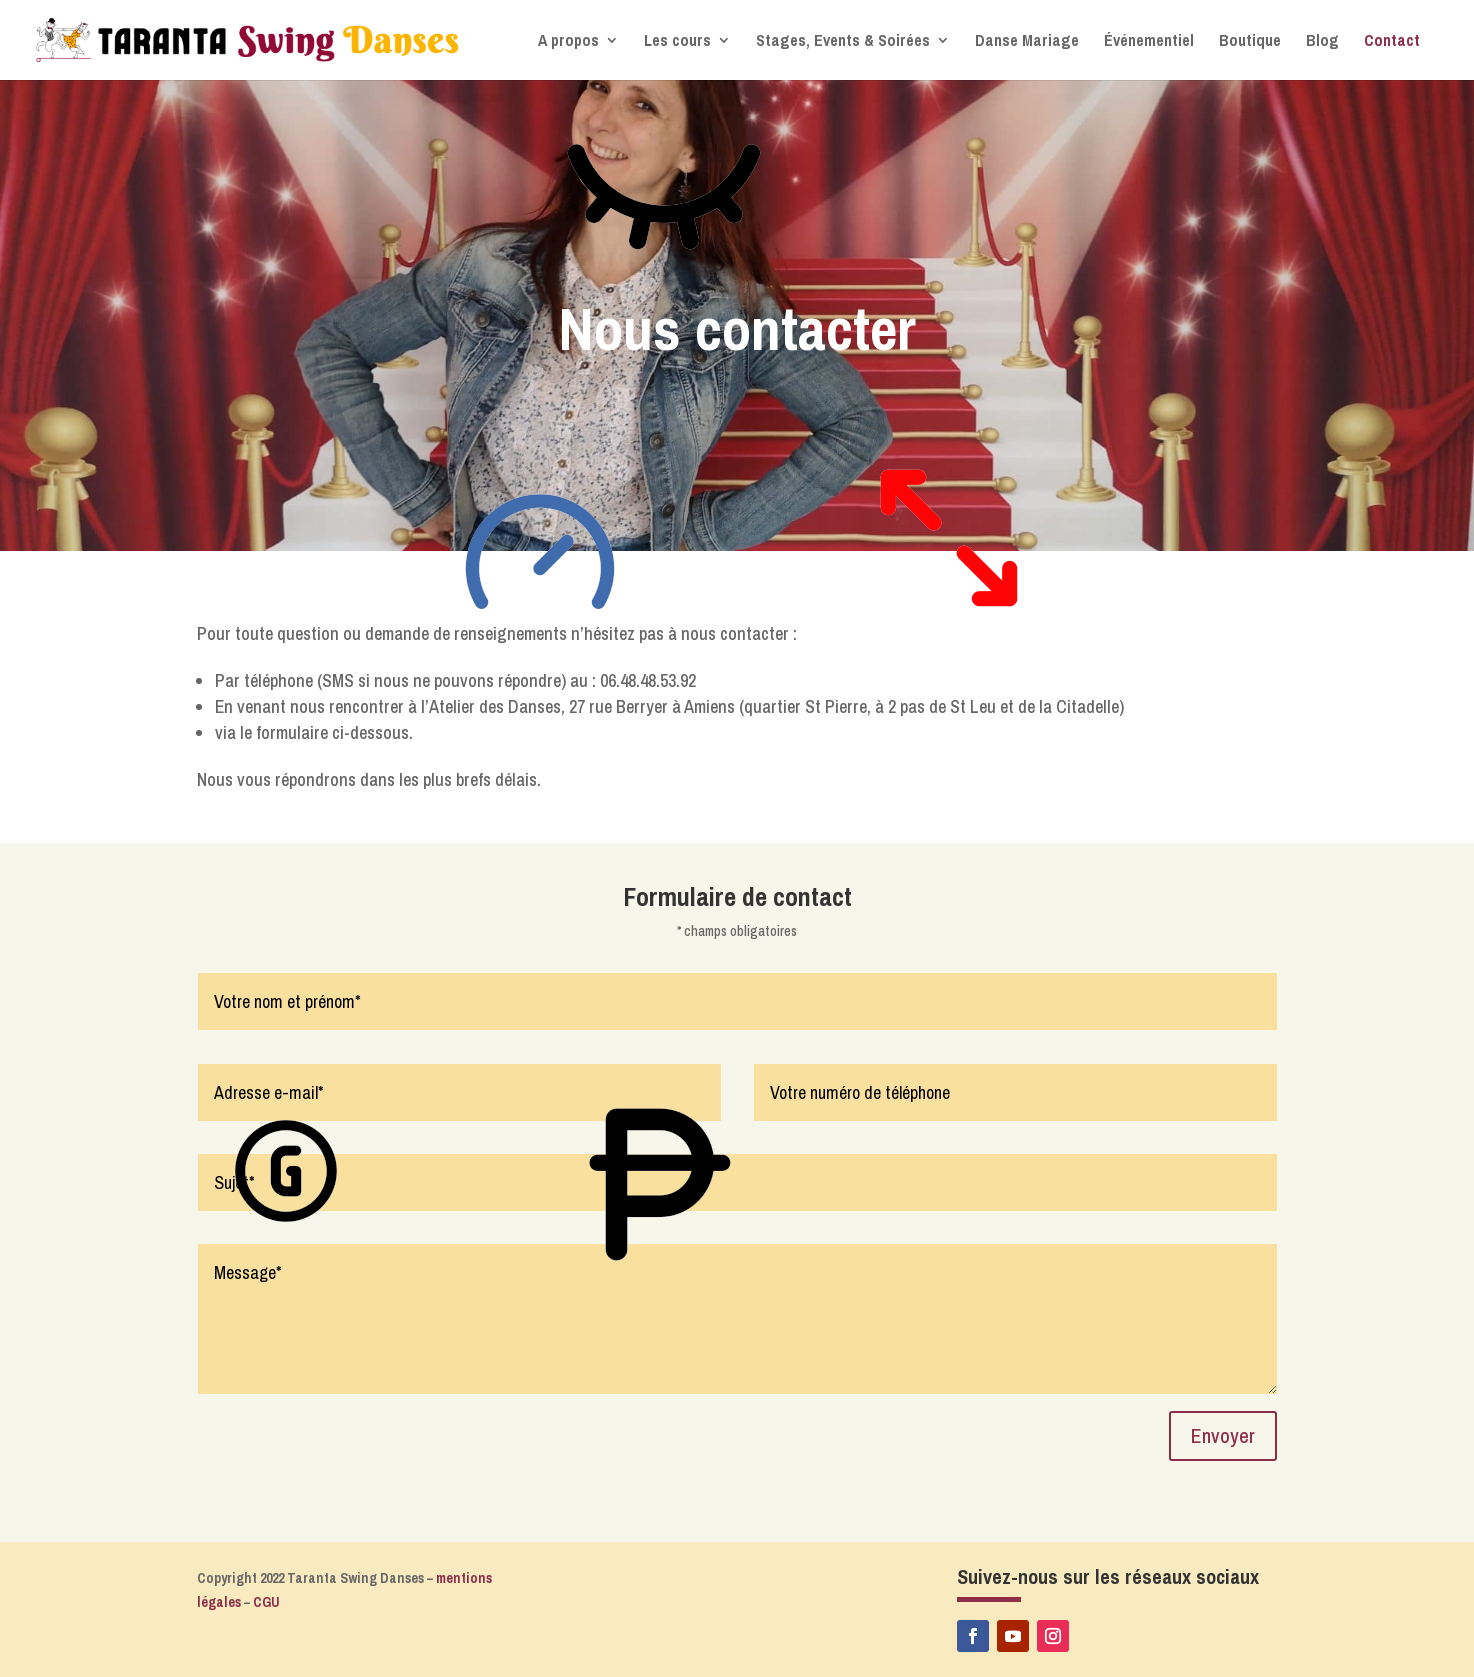 This screenshot has height=1677, width=1474. Describe the element at coordinates (654, 1184) in the screenshot. I see `indicates price or amount in spanish pesetas` at that location.